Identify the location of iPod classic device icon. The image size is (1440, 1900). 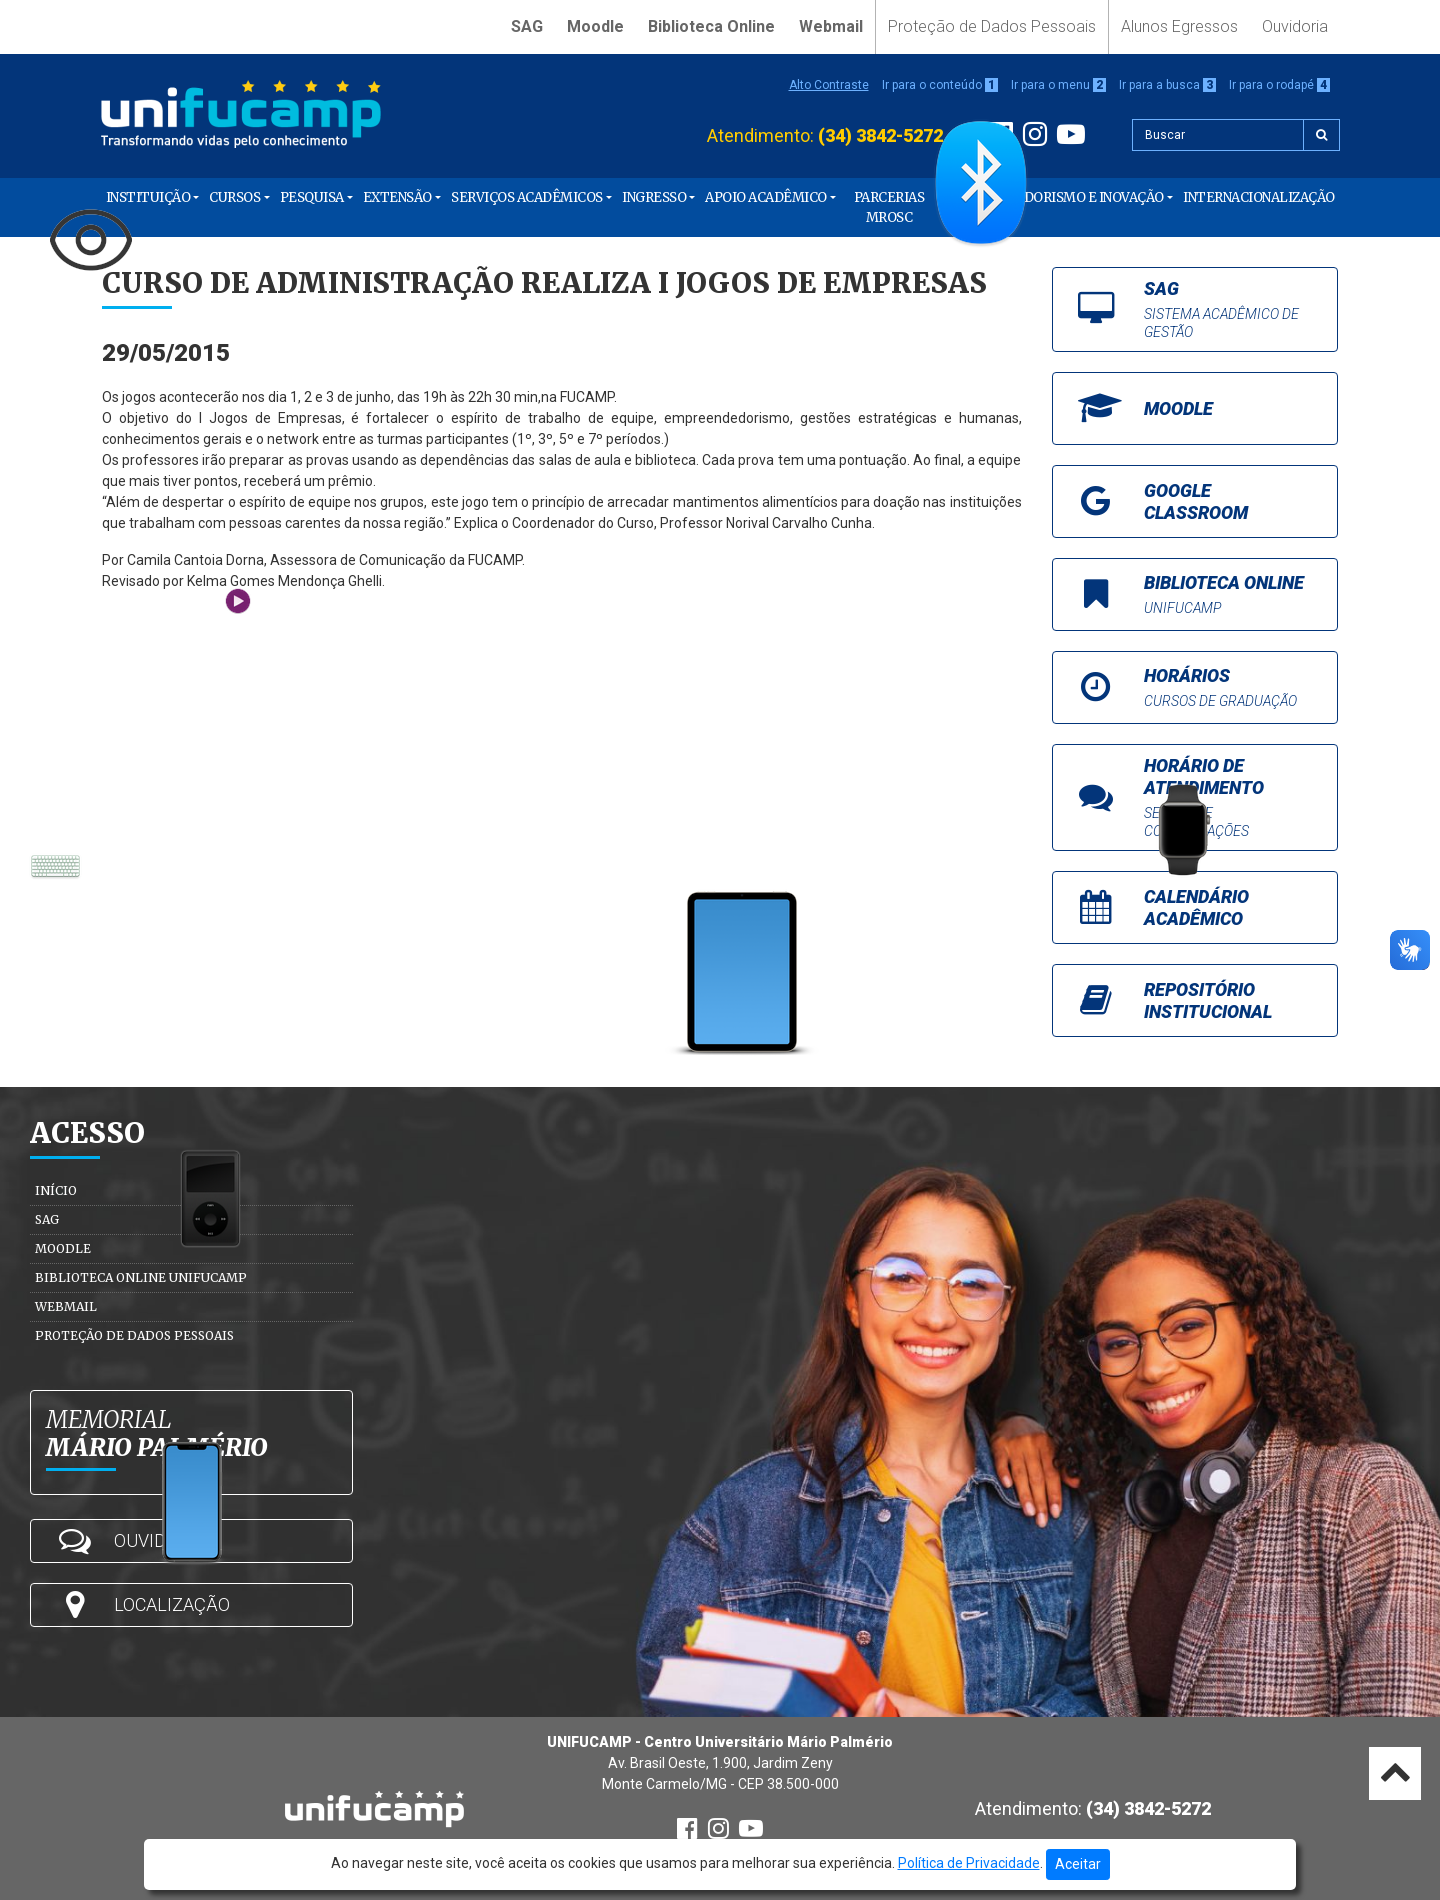
(210, 1198).